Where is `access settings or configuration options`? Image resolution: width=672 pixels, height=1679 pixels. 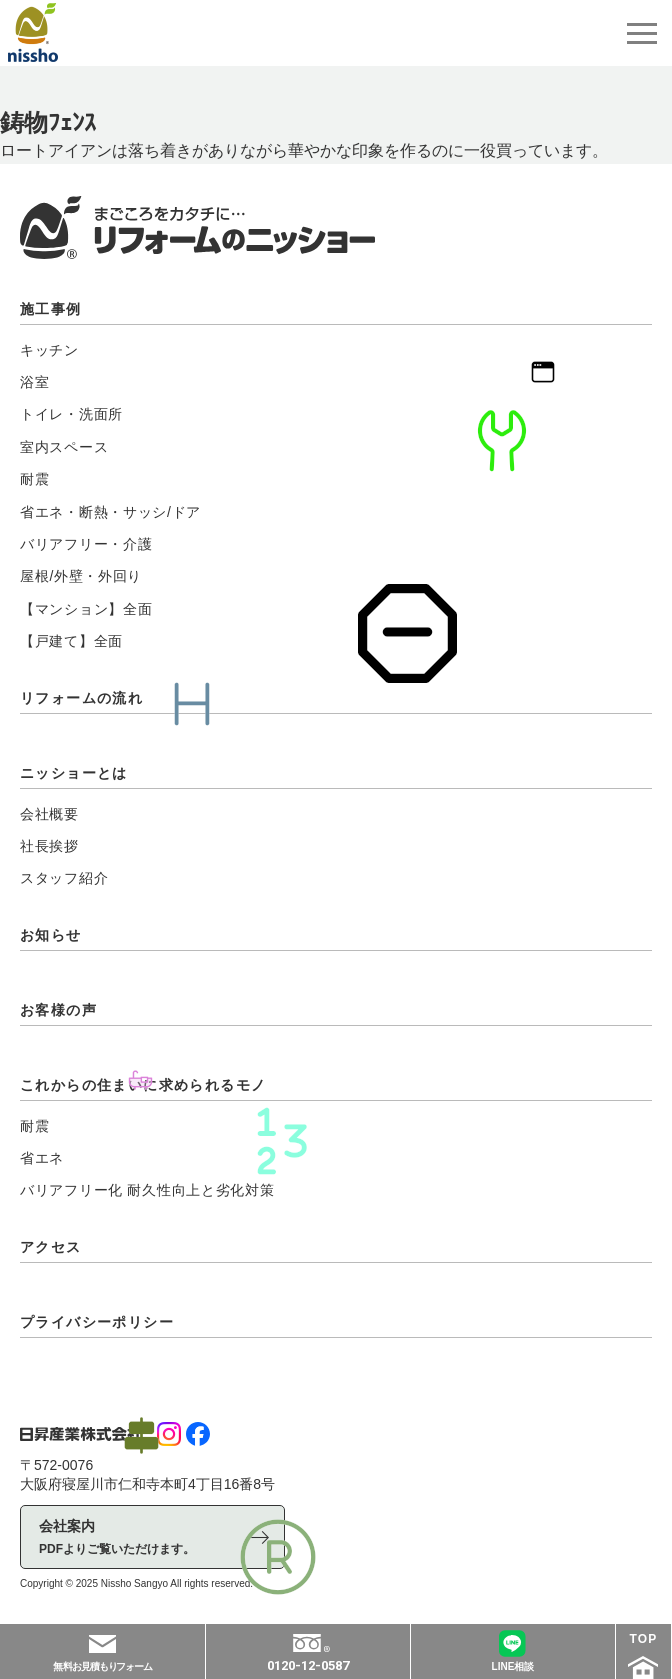 access settings or configuration options is located at coordinates (502, 441).